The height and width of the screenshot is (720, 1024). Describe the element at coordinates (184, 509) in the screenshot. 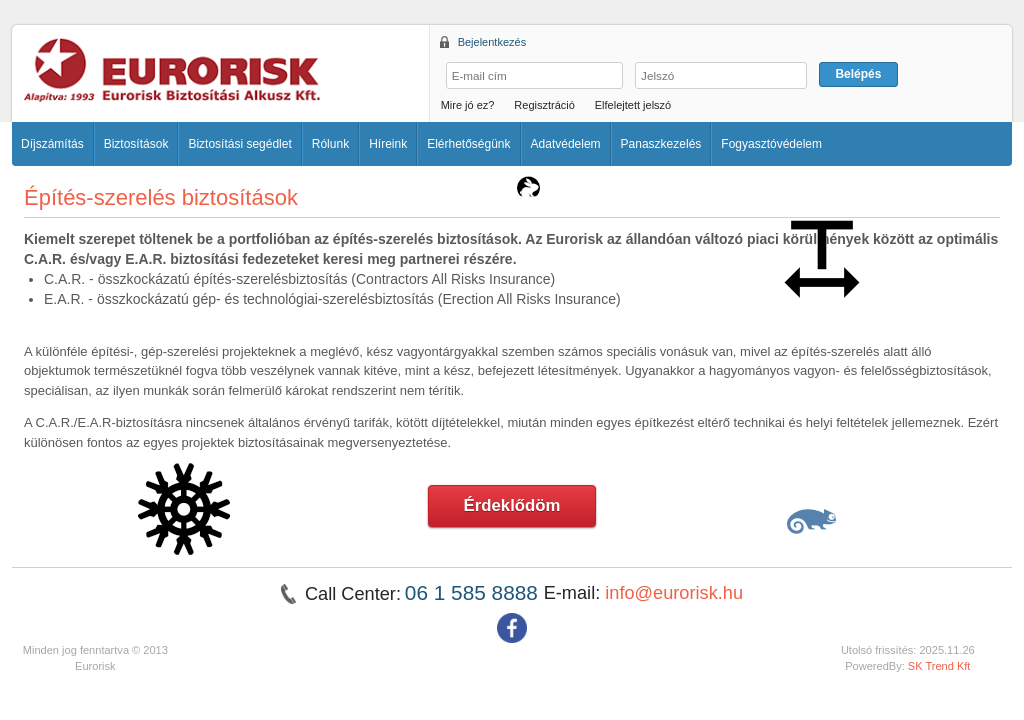

I see `knex.js database query builder` at that location.